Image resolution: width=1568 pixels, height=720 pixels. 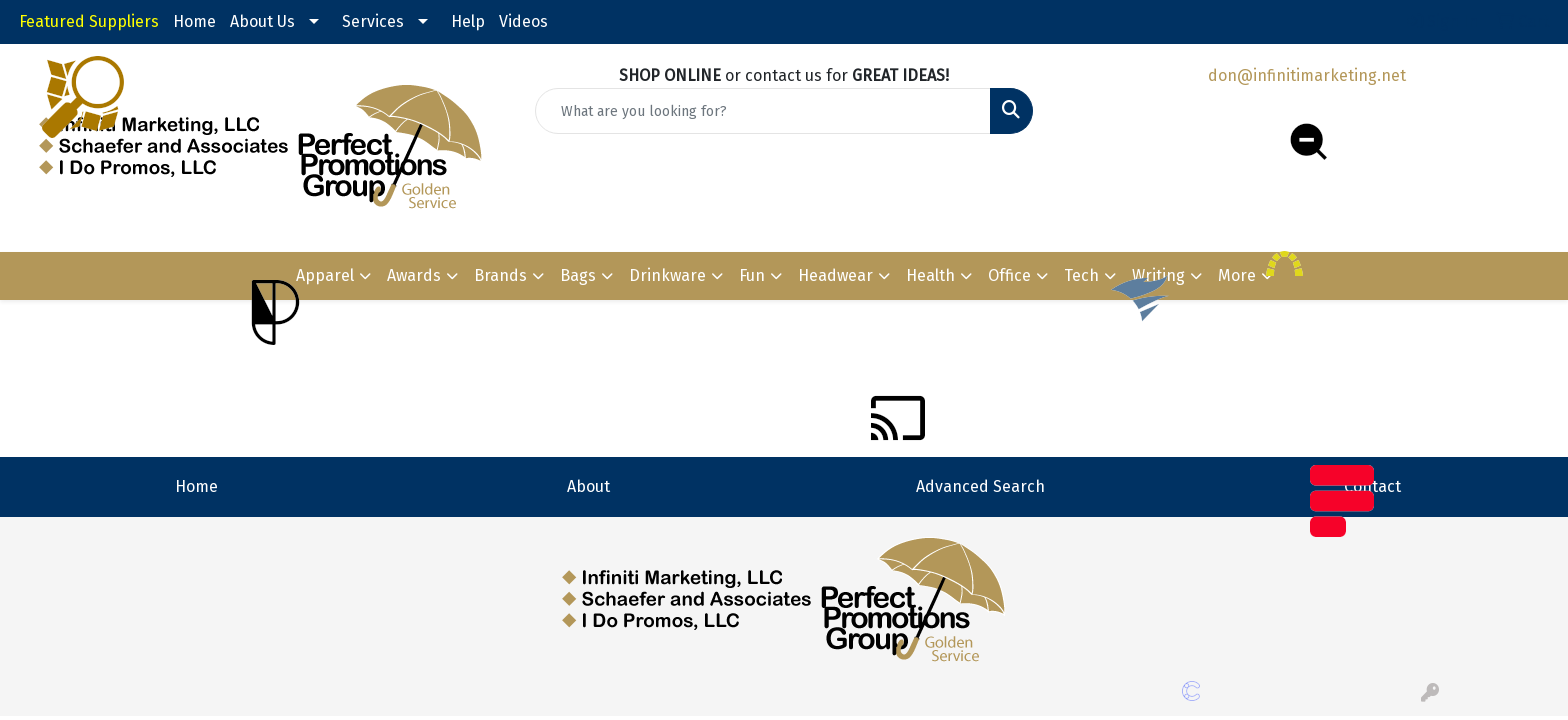 I want to click on Pingdom website monitoring service logo, so click(x=1140, y=298).